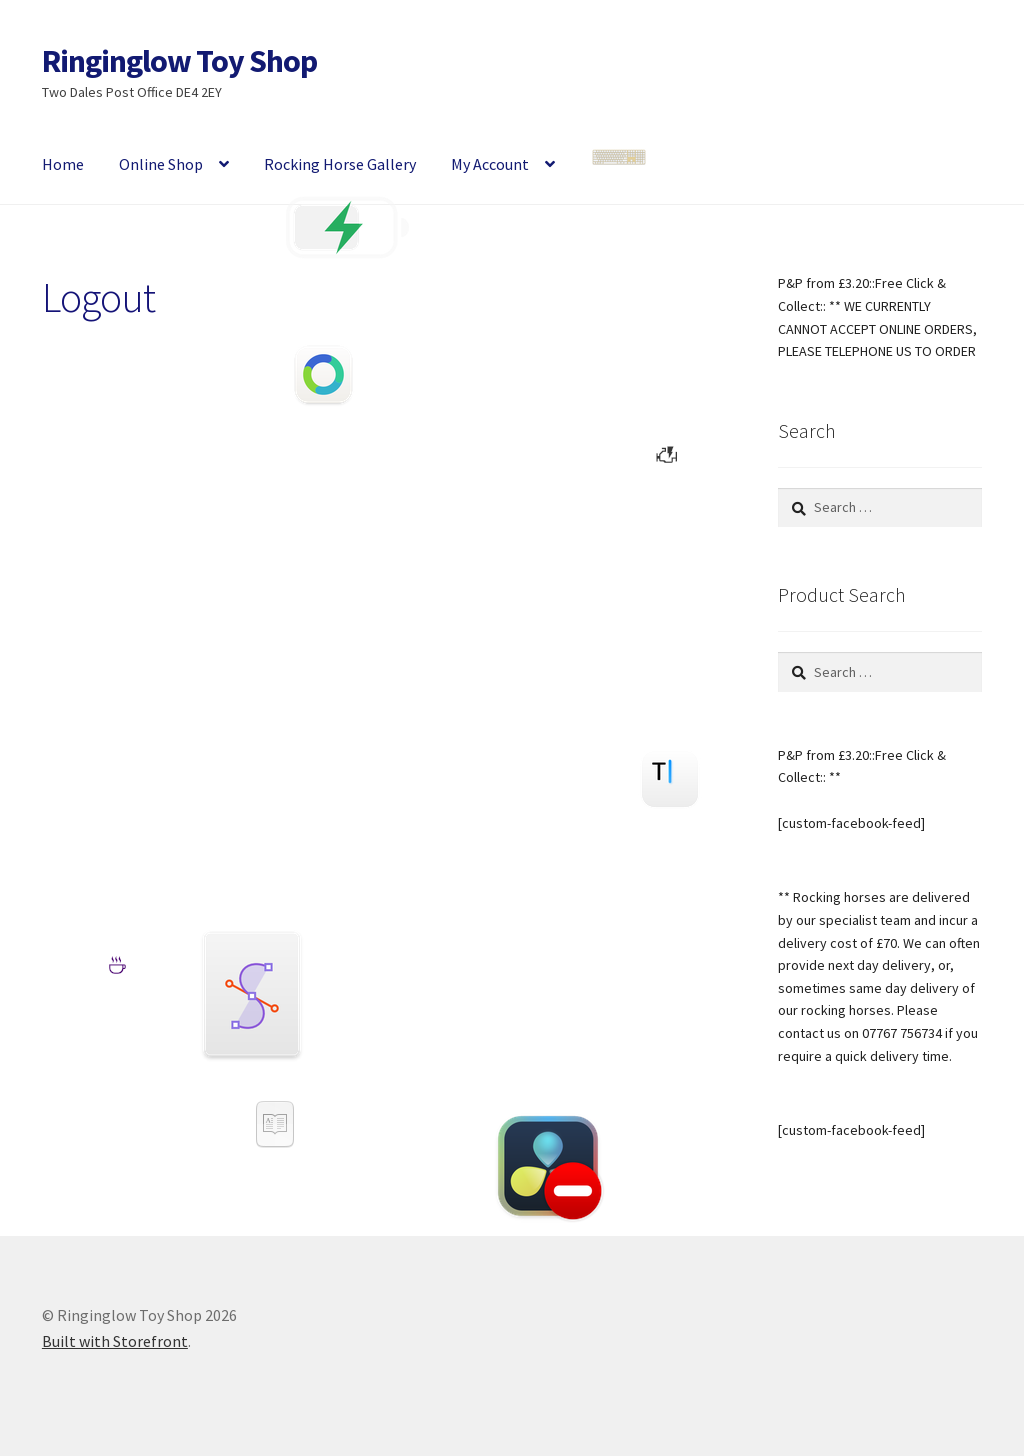 The image size is (1024, 1456). Describe the element at coordinates (117, 965) in the screenshot. I see `caffeine mode is active, preventing sleep` at that location.